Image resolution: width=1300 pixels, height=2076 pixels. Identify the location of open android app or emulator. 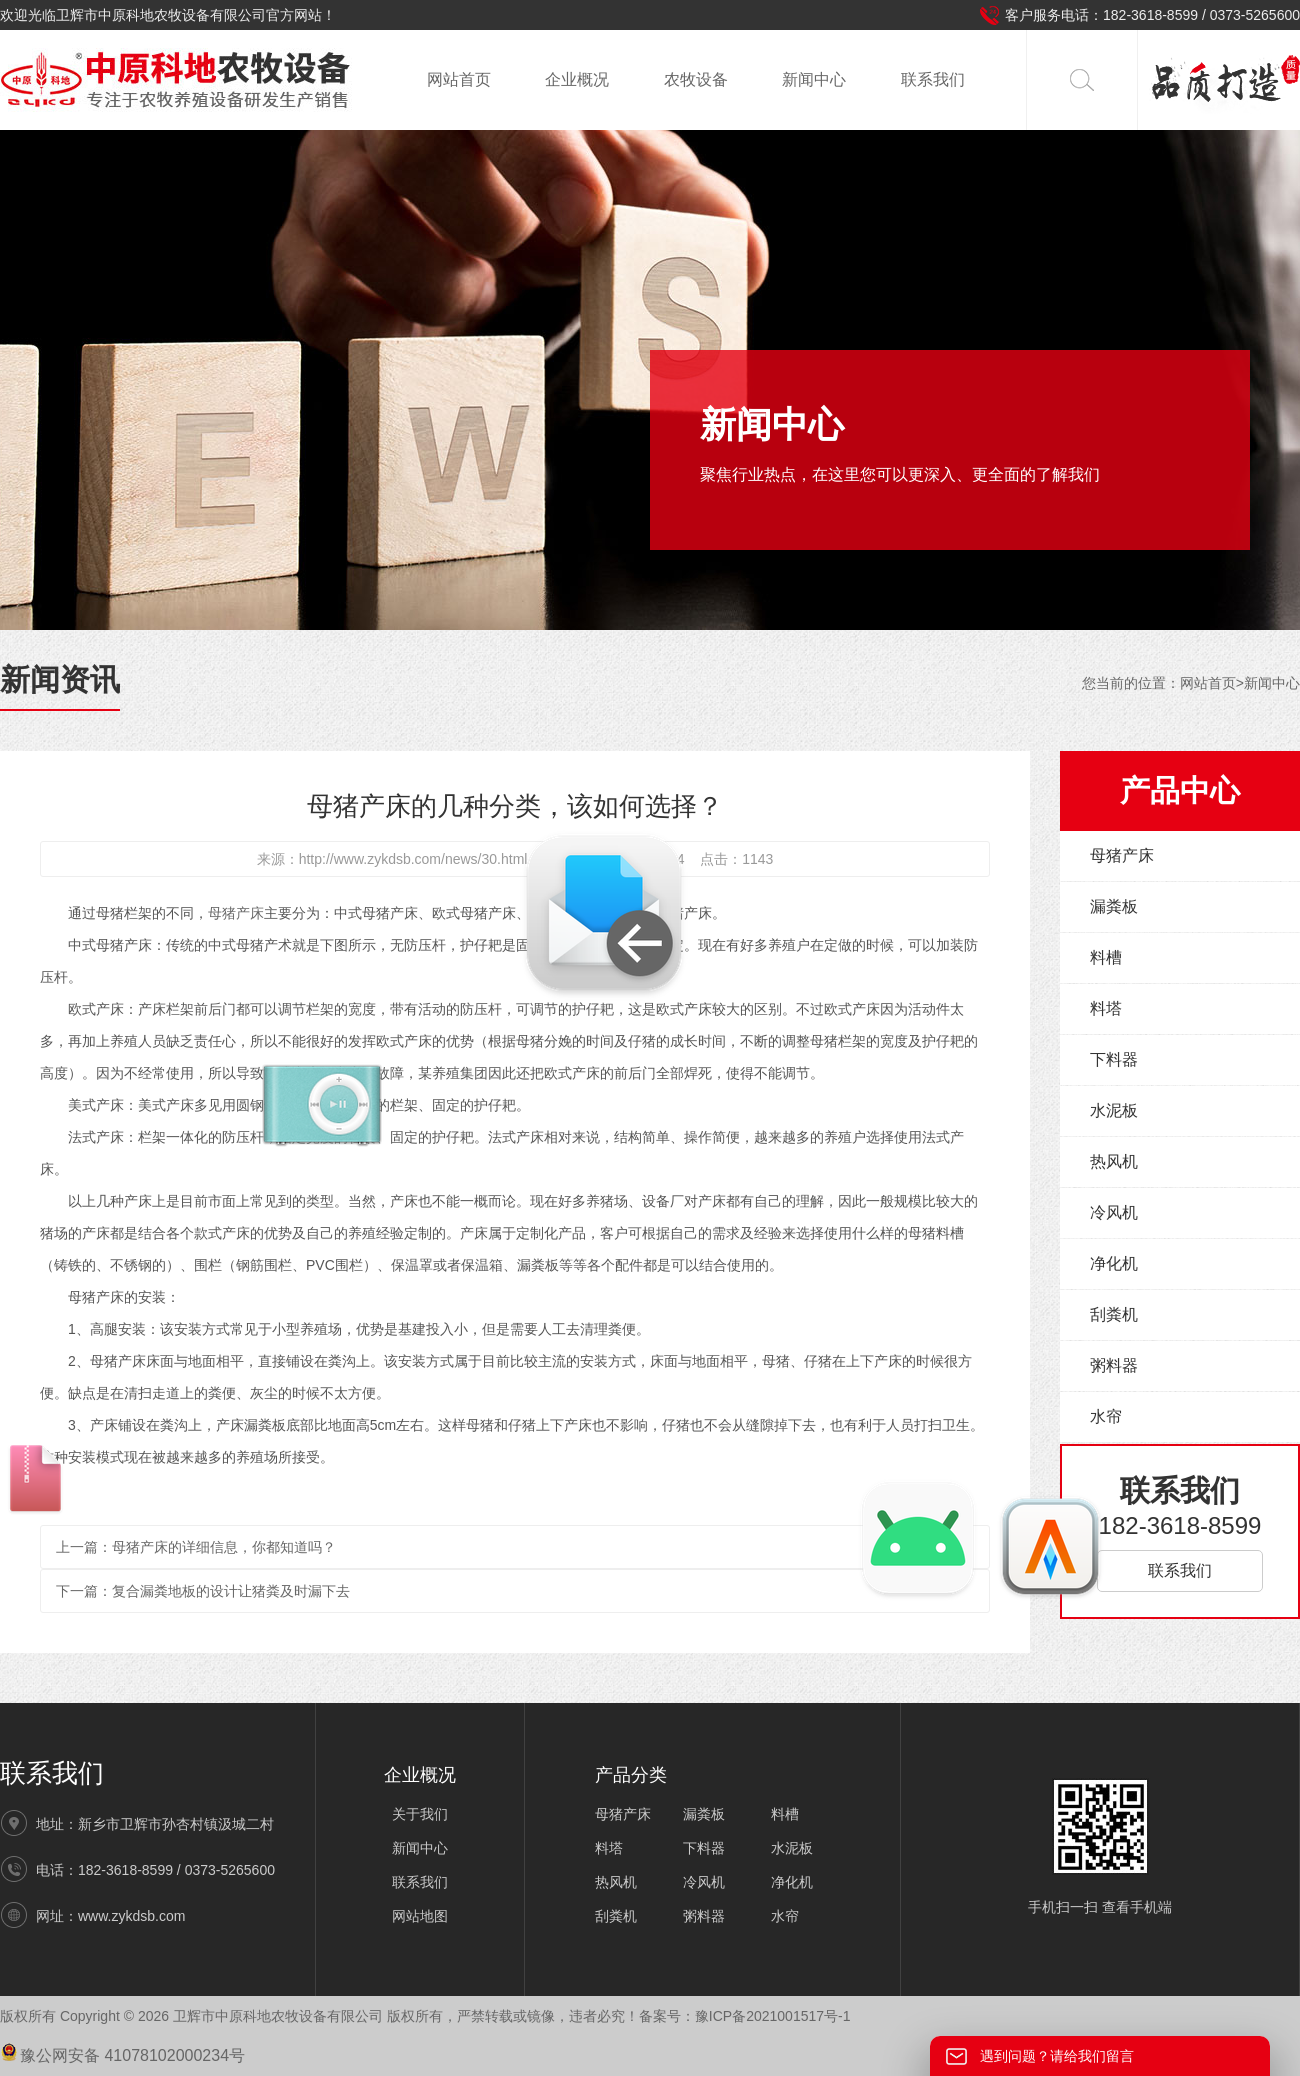
(918, 1538).